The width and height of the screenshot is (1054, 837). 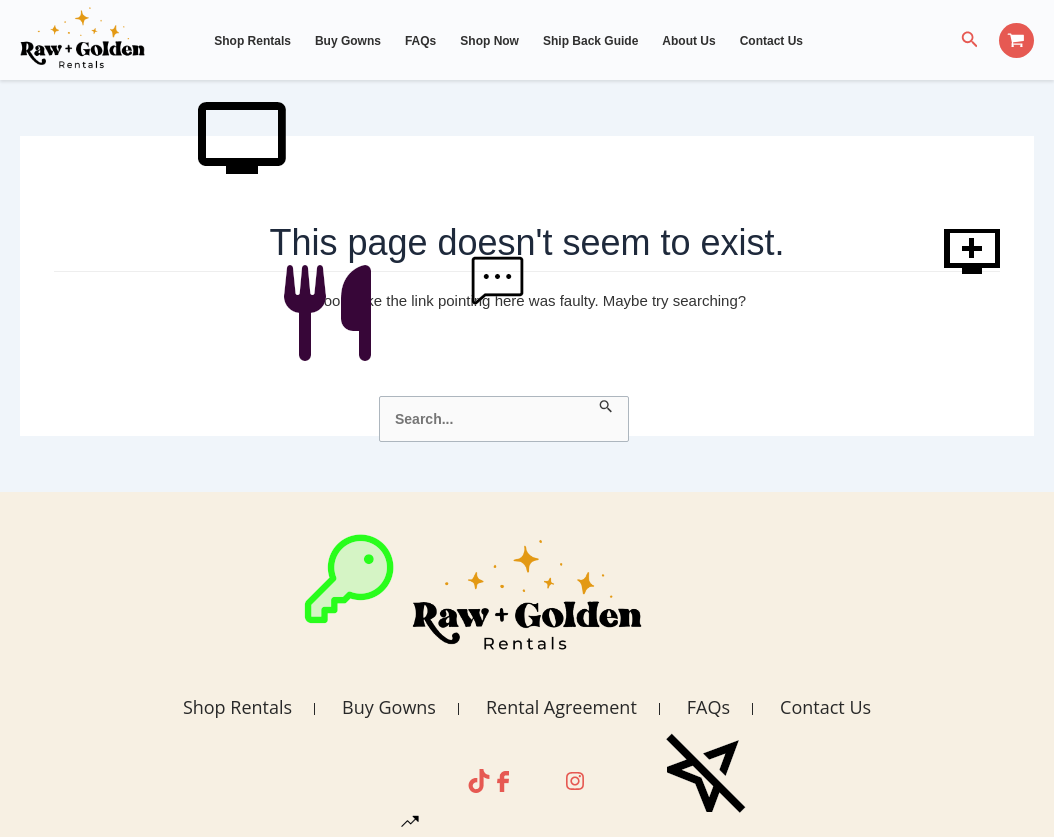 What do you see at coordinates (347, 580) in the screenshot?
I see `access security or authentication settings` at bounding box center [347, 580].